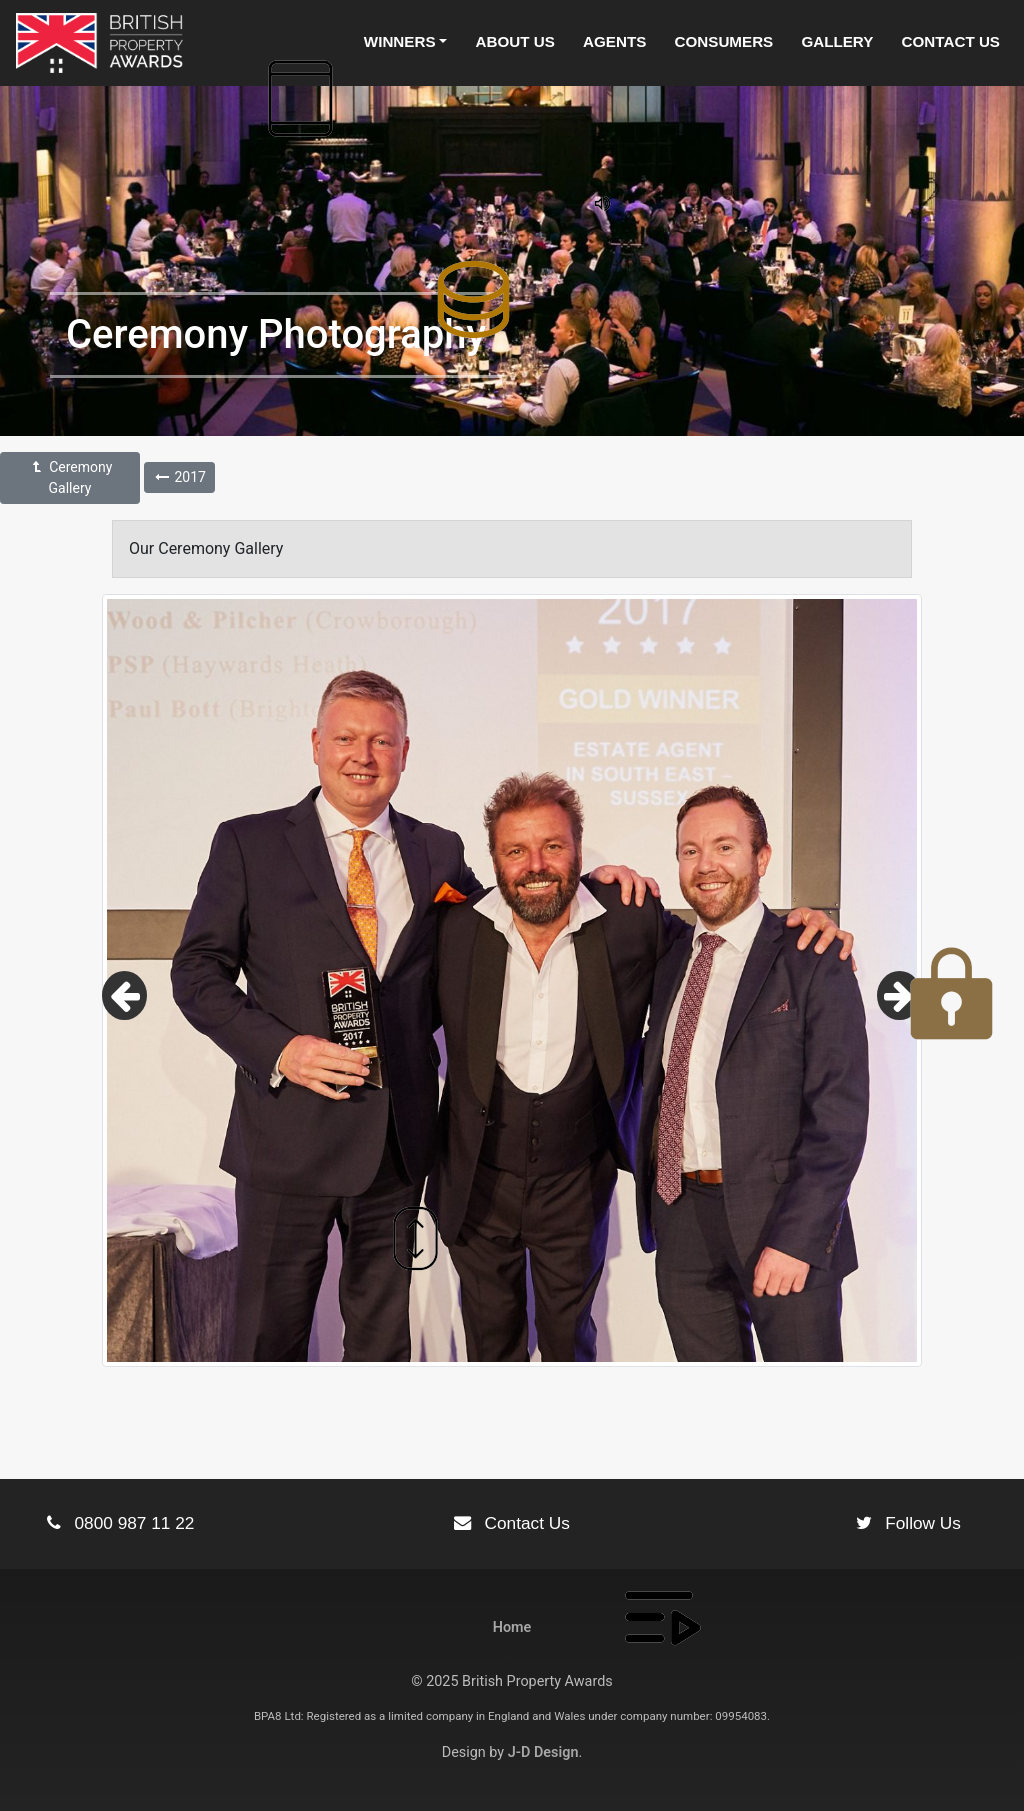 The width and height of the screenshot is (1024, 1811). What do you see at coordinates (473, 299) in the screenshot?
I see `access database or data storage` at bounding box center [473, 299].